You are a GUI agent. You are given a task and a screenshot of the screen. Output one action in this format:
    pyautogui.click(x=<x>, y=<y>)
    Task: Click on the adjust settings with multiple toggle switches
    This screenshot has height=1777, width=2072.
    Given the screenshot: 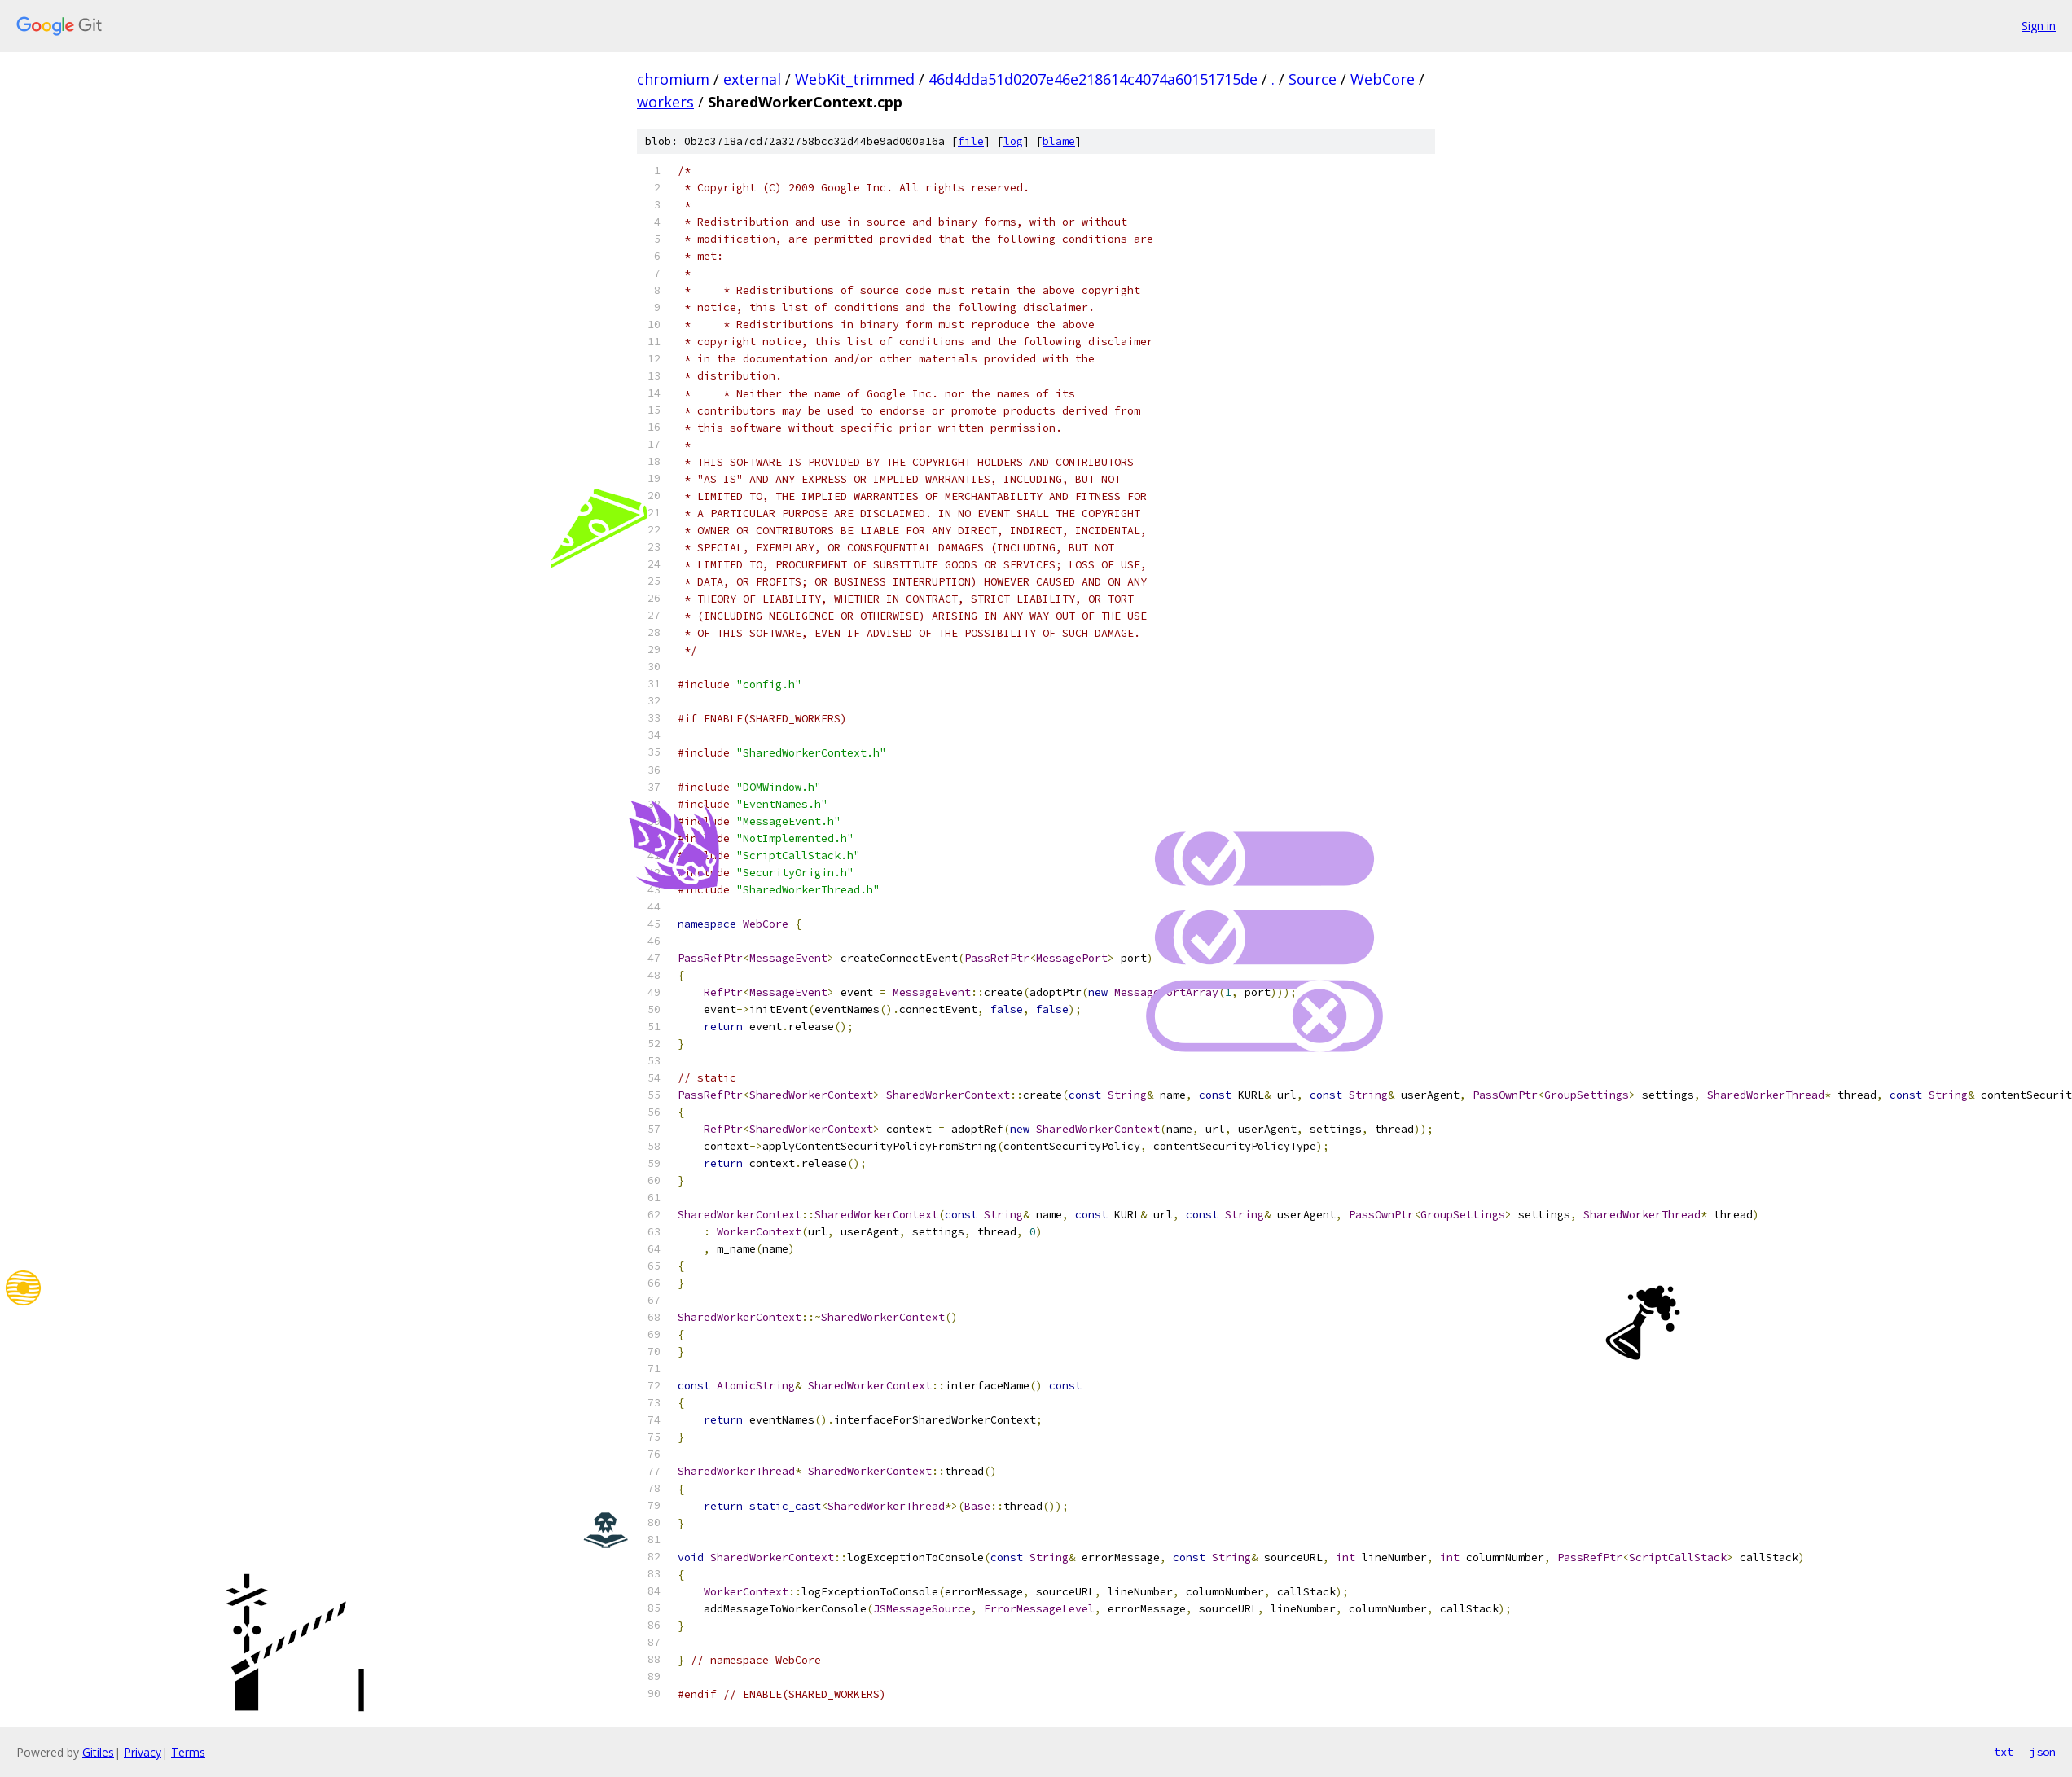 What is the action you would take?
    pyautogui.click(x=1264, y=941)
    